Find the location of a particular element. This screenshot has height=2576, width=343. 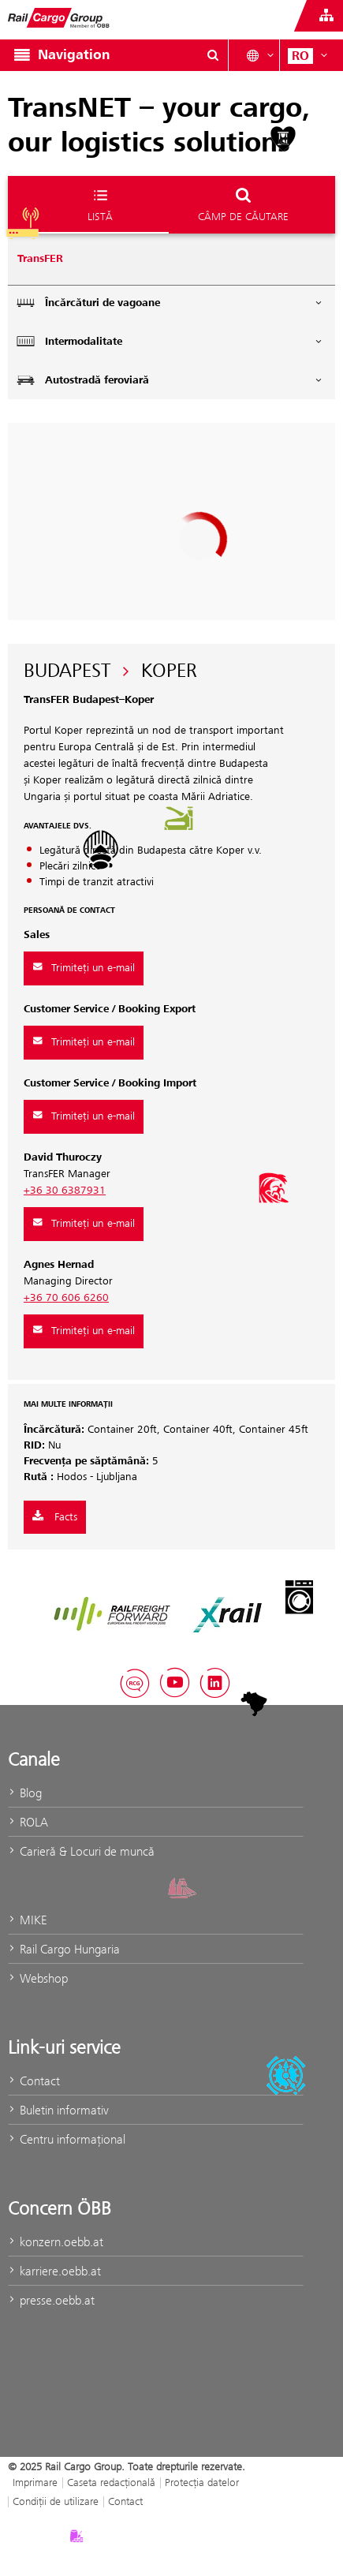

access laundry or appliance controls is located at coordinates (299, 1596).